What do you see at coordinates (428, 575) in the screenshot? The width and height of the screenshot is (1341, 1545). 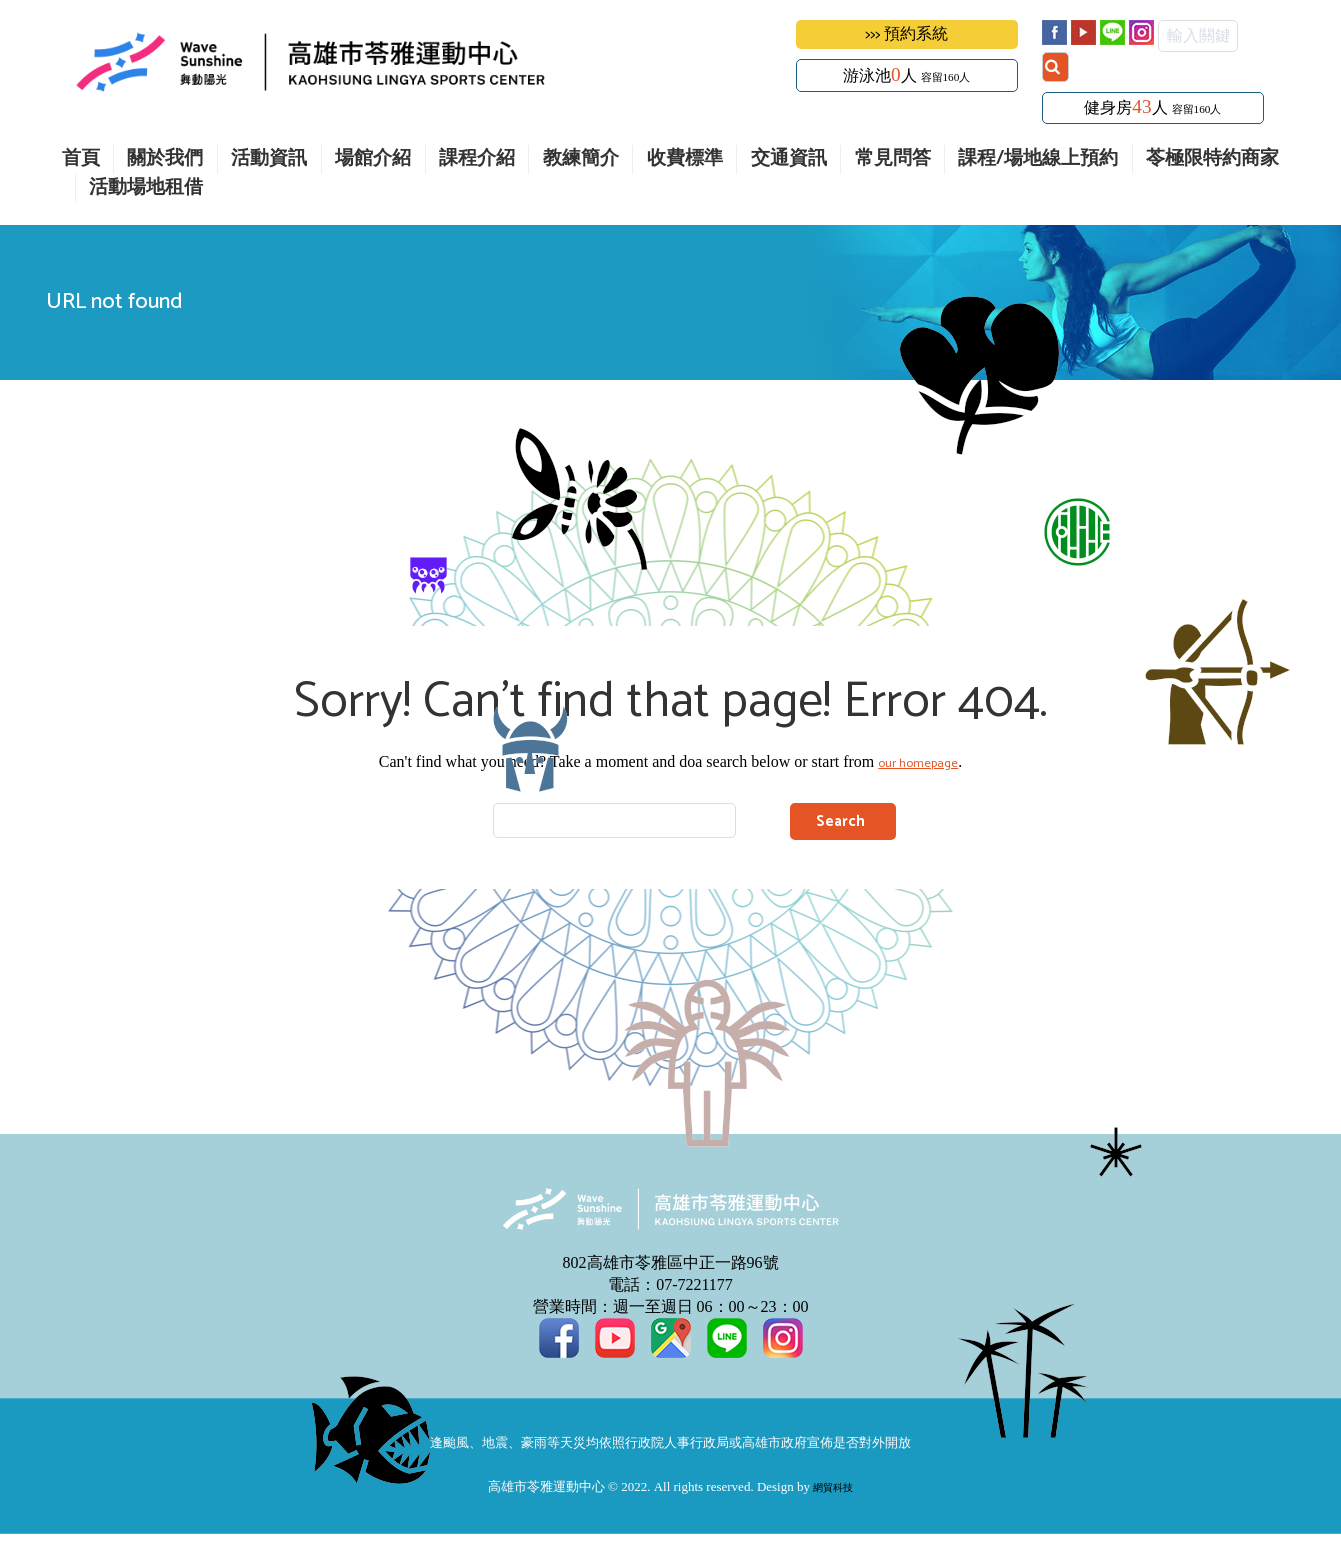 I see `spider or arachnid enemy character in a game` at bounding box center [428, 575].